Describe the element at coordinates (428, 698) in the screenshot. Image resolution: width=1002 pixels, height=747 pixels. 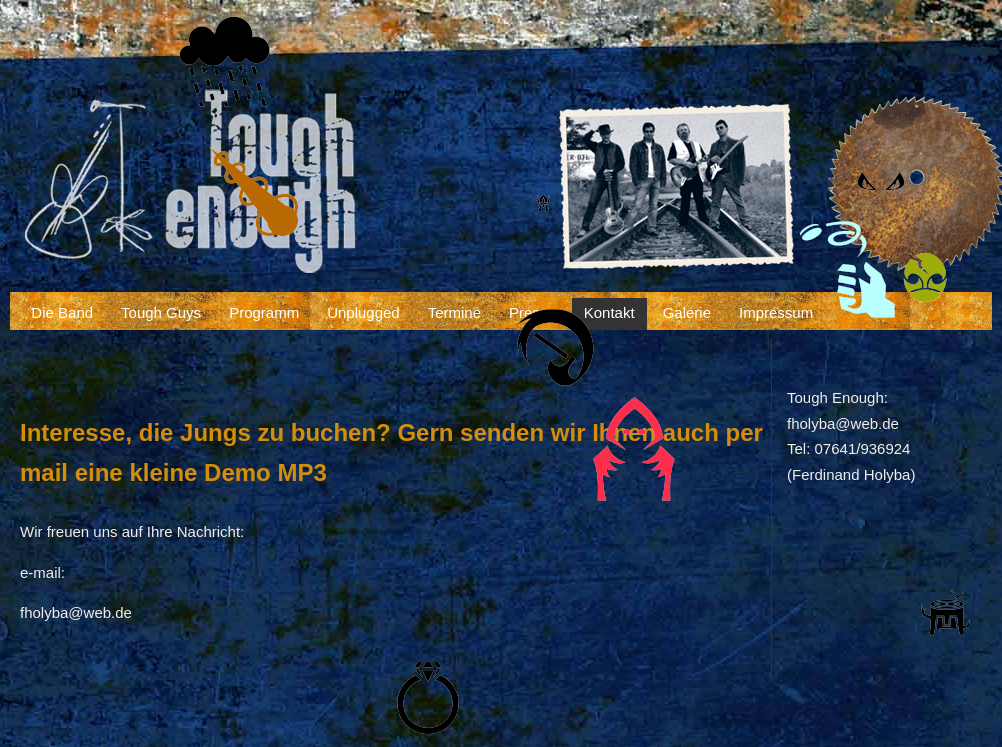
I see `view jewelry or accessories collection` at that location.